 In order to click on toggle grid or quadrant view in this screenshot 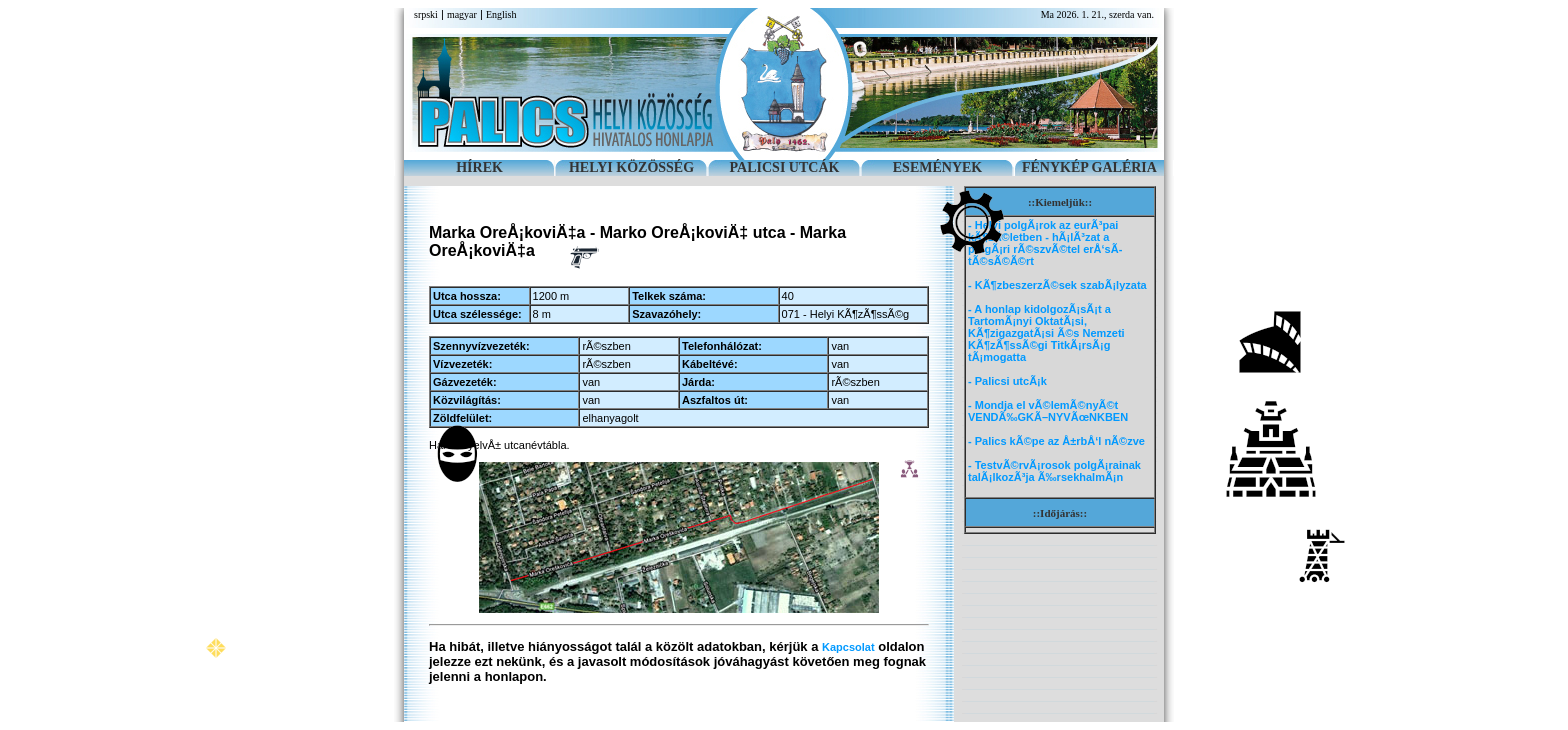, I will do `click(216, 648)`.